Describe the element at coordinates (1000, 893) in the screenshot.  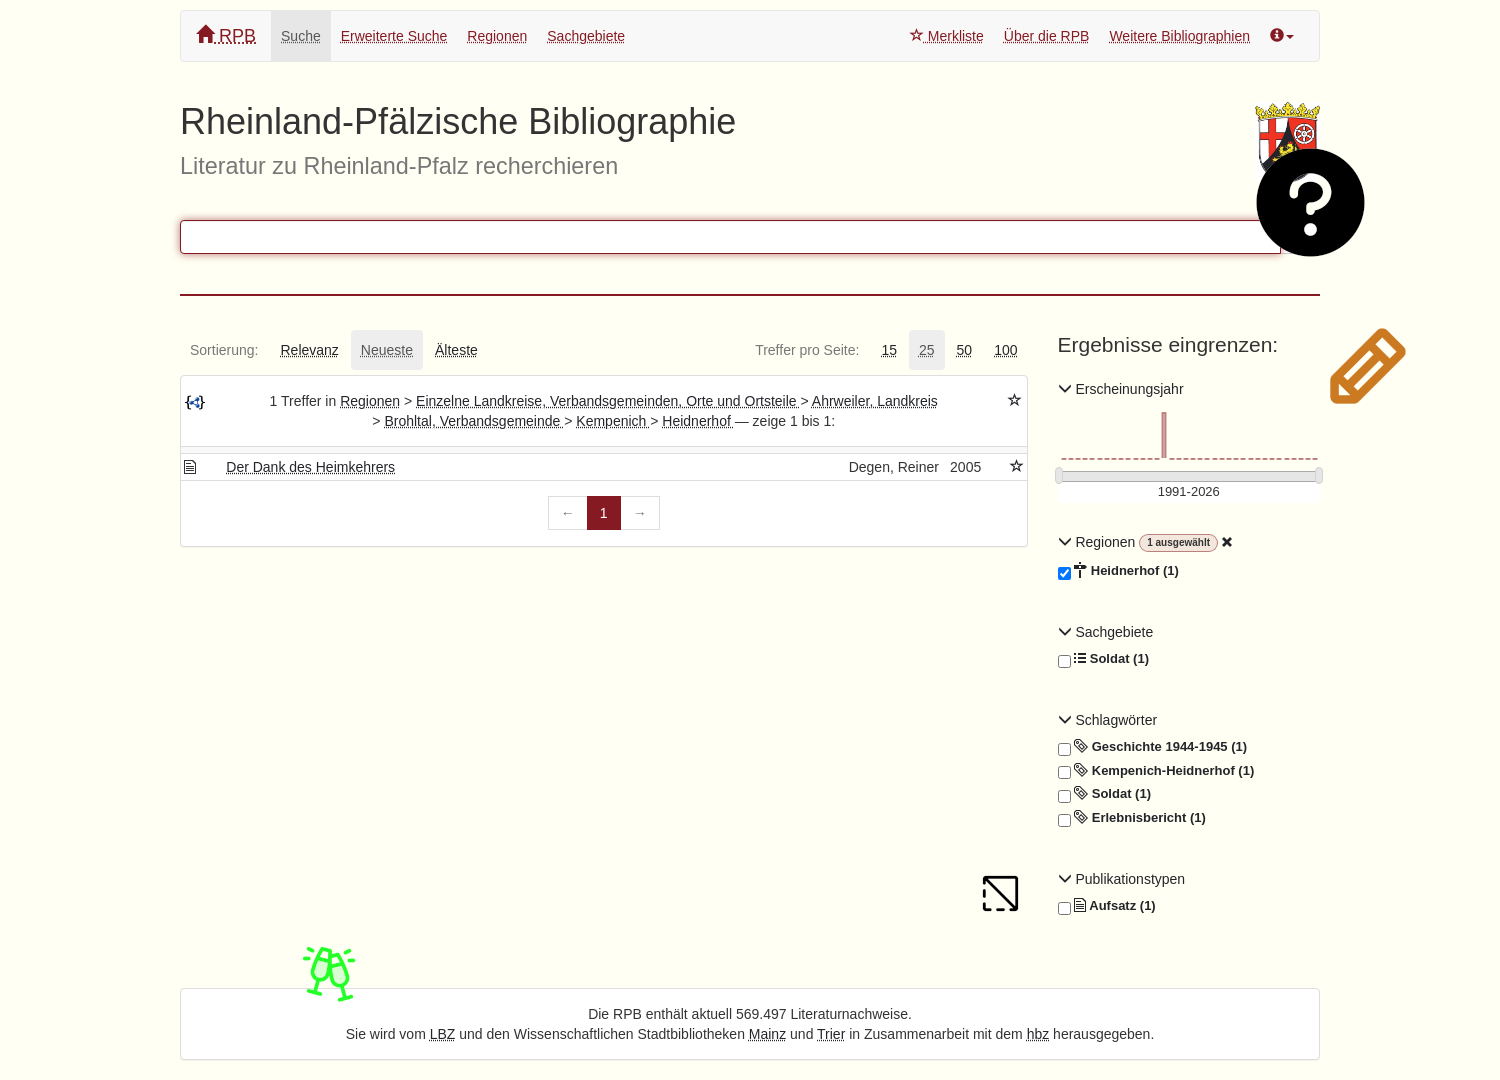
I see `invert current selection` at that location.